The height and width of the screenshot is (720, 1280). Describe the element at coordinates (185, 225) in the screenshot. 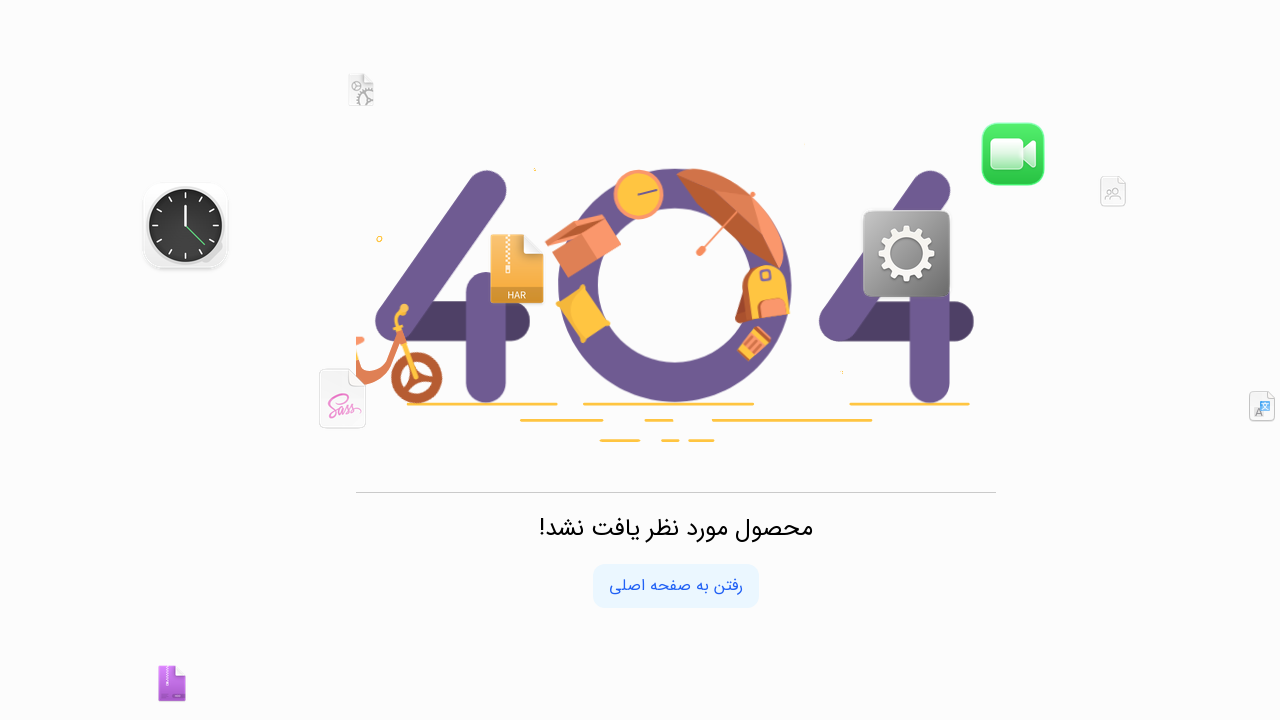

I see `open go for it productivity app` at that location.